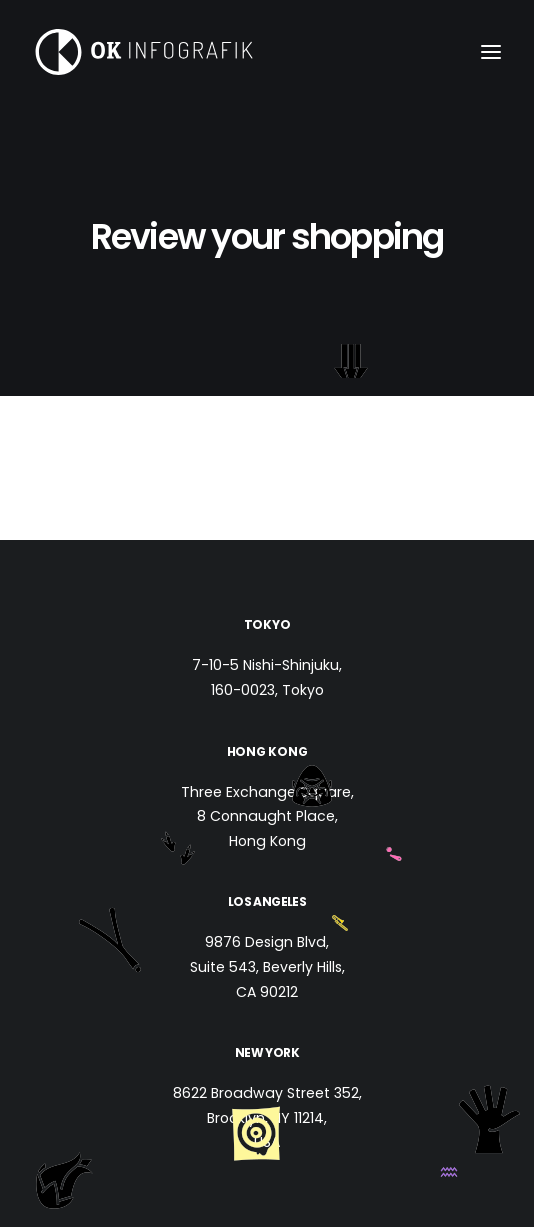 This screenshot has width=534, height=1227. I want to click on represents the aquarius zodiac sign, so click(449, 1172).